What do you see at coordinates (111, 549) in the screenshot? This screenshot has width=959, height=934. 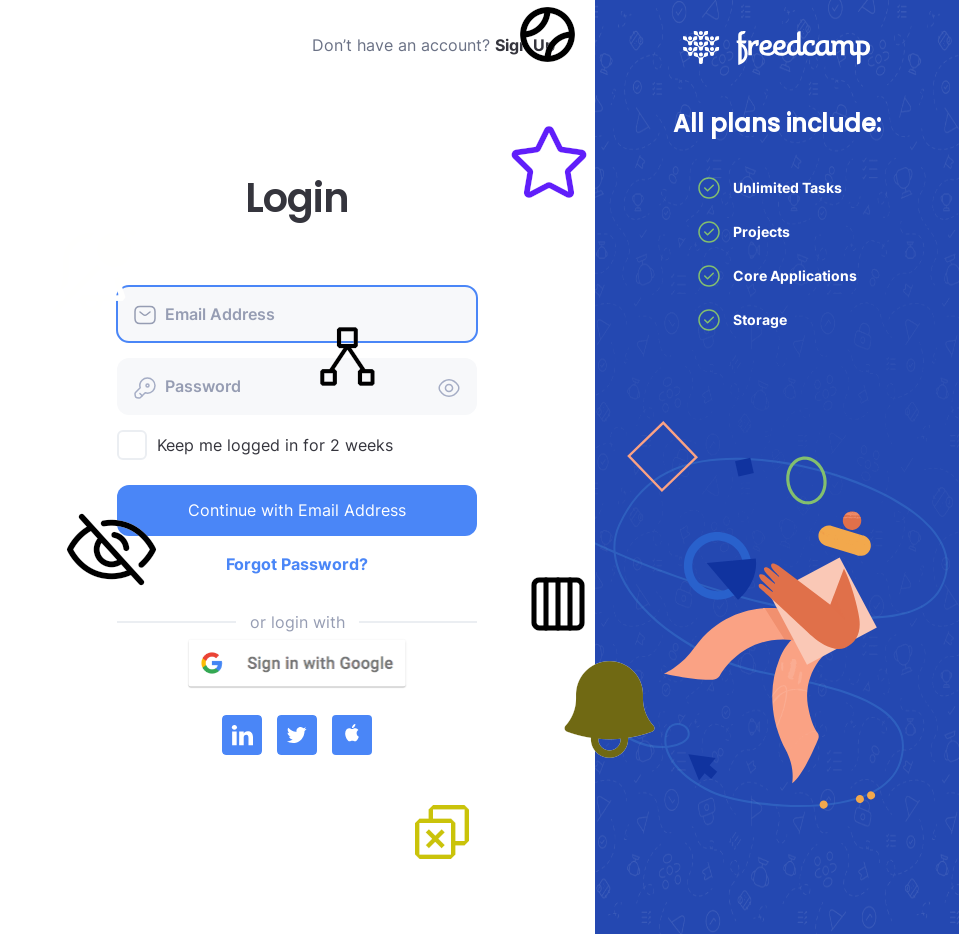 I see `hide password or sensitive content` at bounding box center [111, 549].